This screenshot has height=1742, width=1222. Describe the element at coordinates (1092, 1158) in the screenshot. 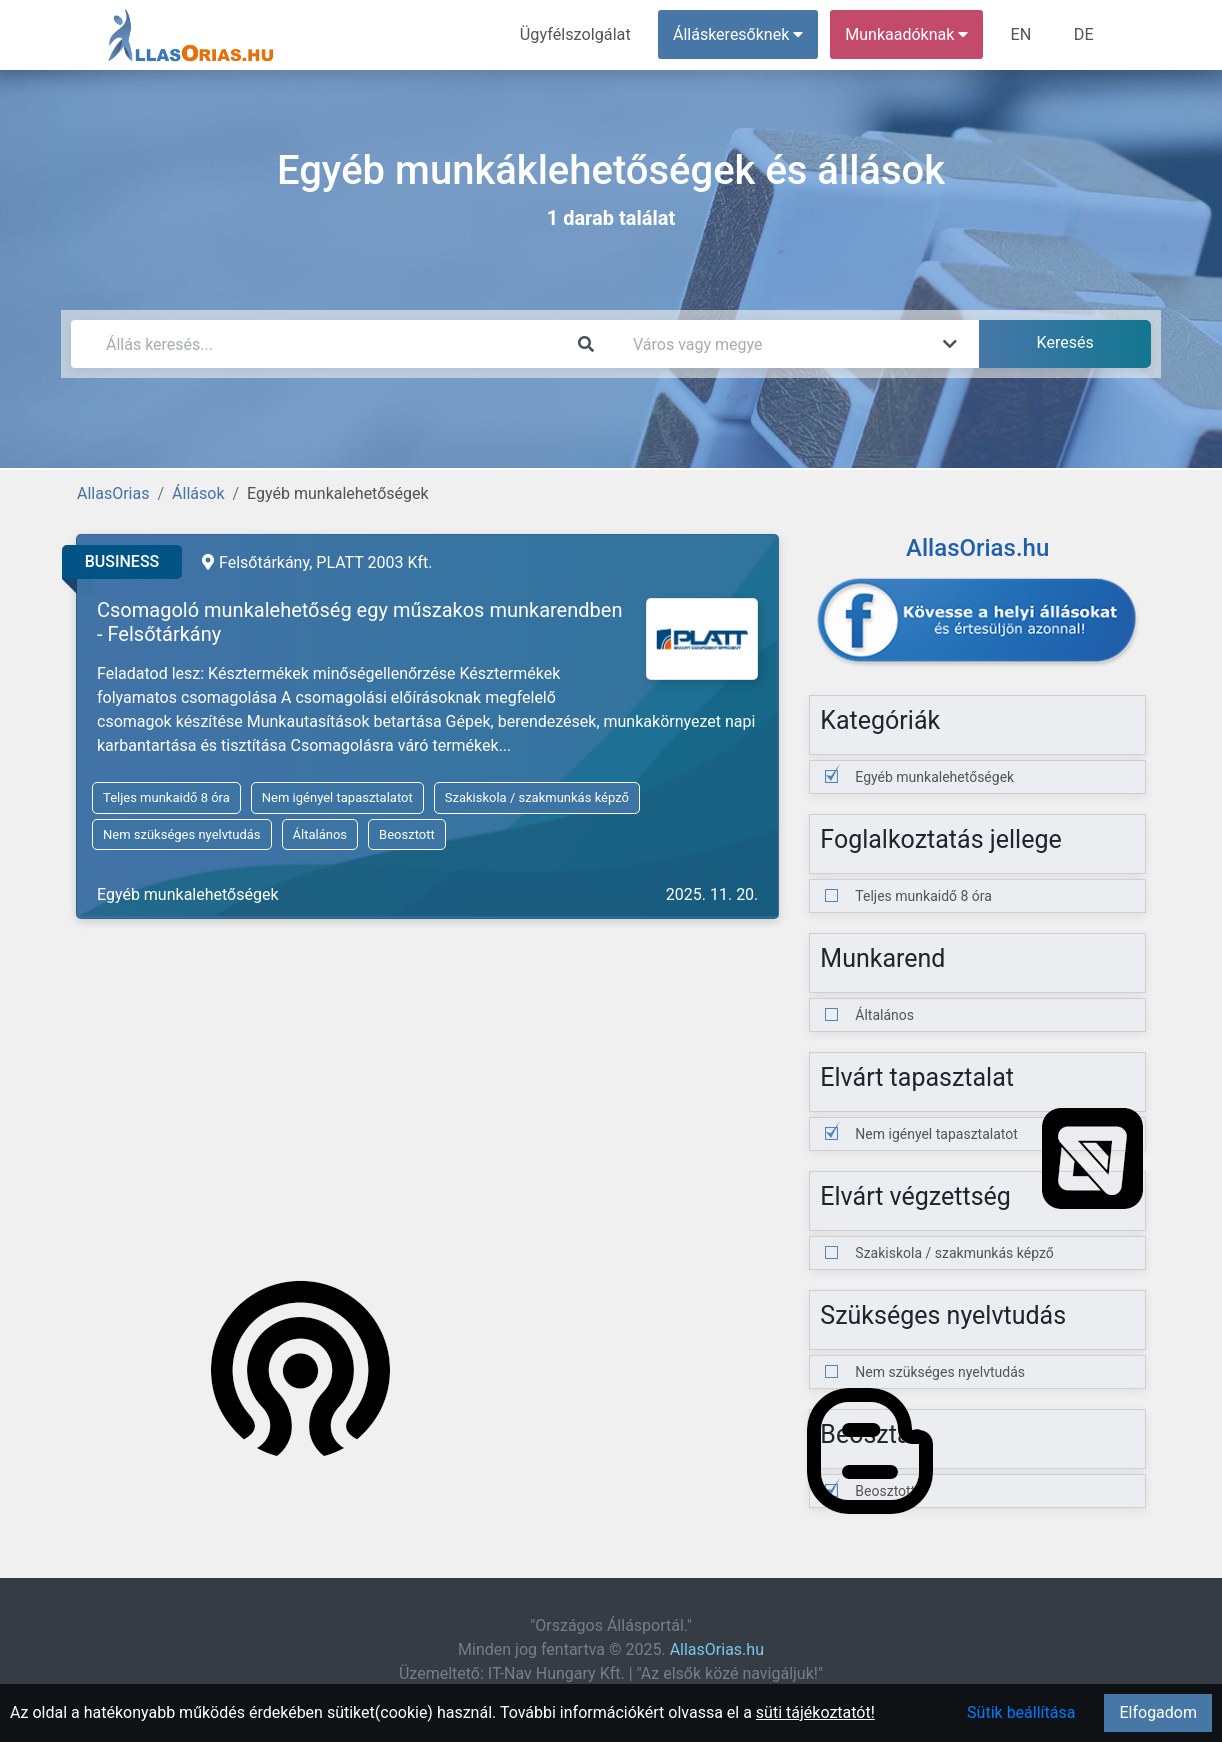

I see `mock service worker (MSW) library logo` at that location.